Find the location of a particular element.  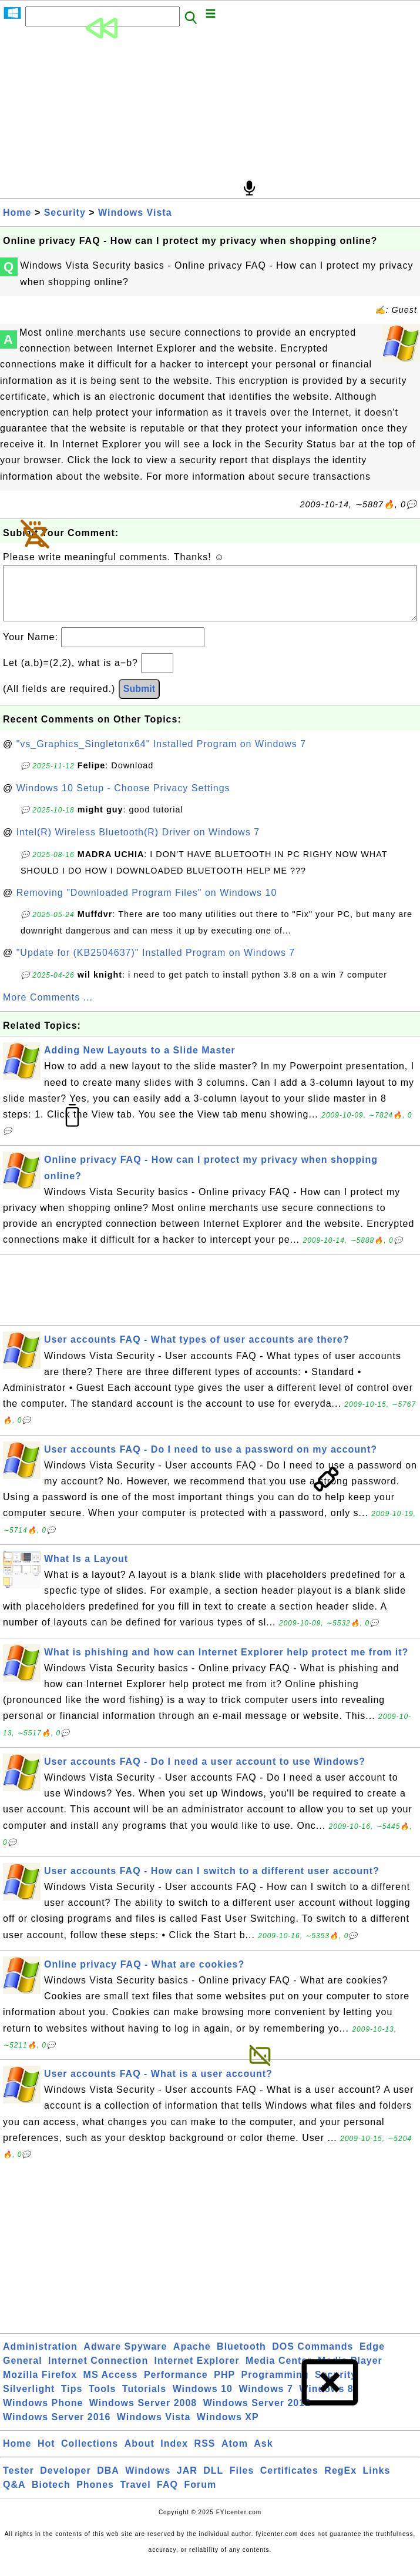

access candy crush or similar game is located at coordinates (326, 1479).